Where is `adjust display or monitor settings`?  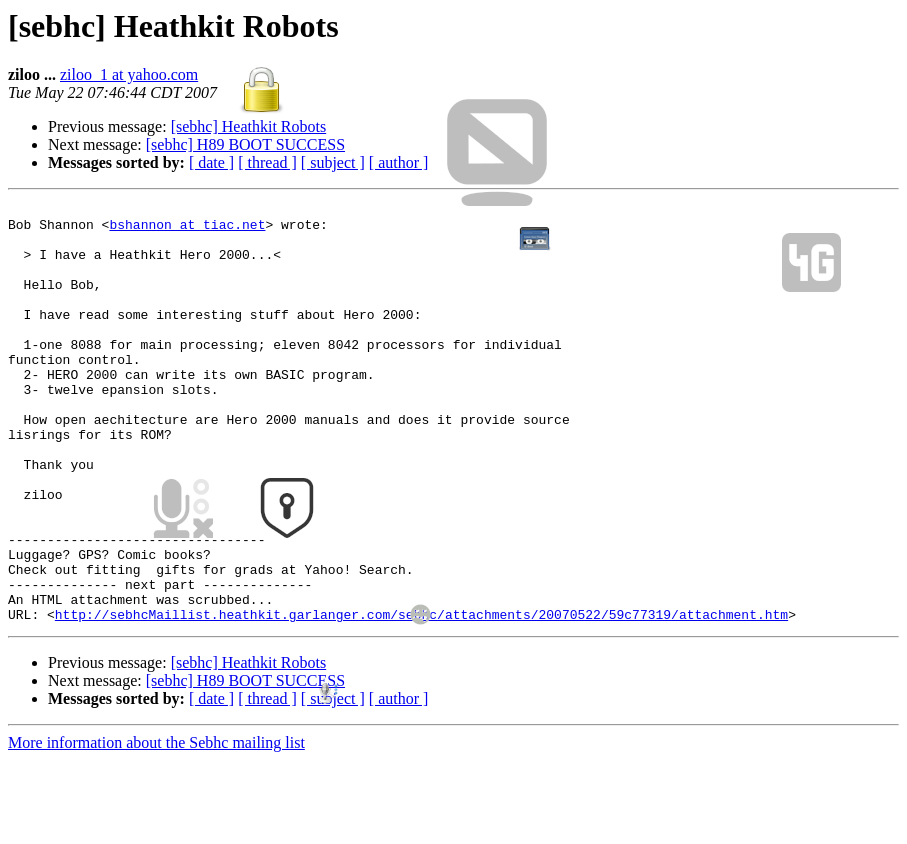 adjust display or monitor settings is located at coordinates (497, 149).